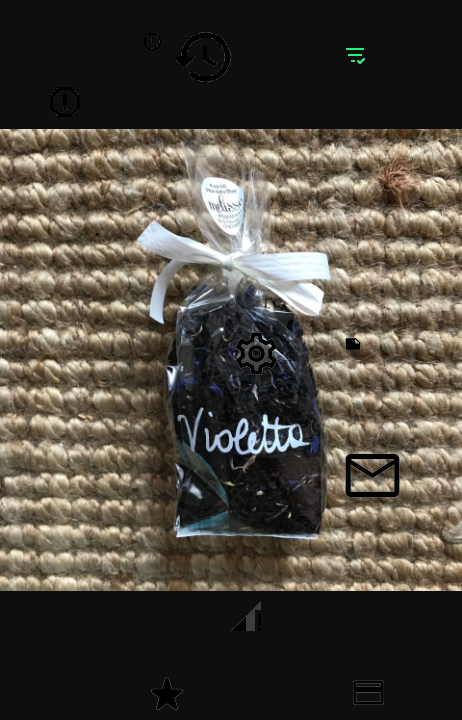 This screenshot has width=462, height=720. I want to click on indicates an email error or delivery failure, so click(65, 102).